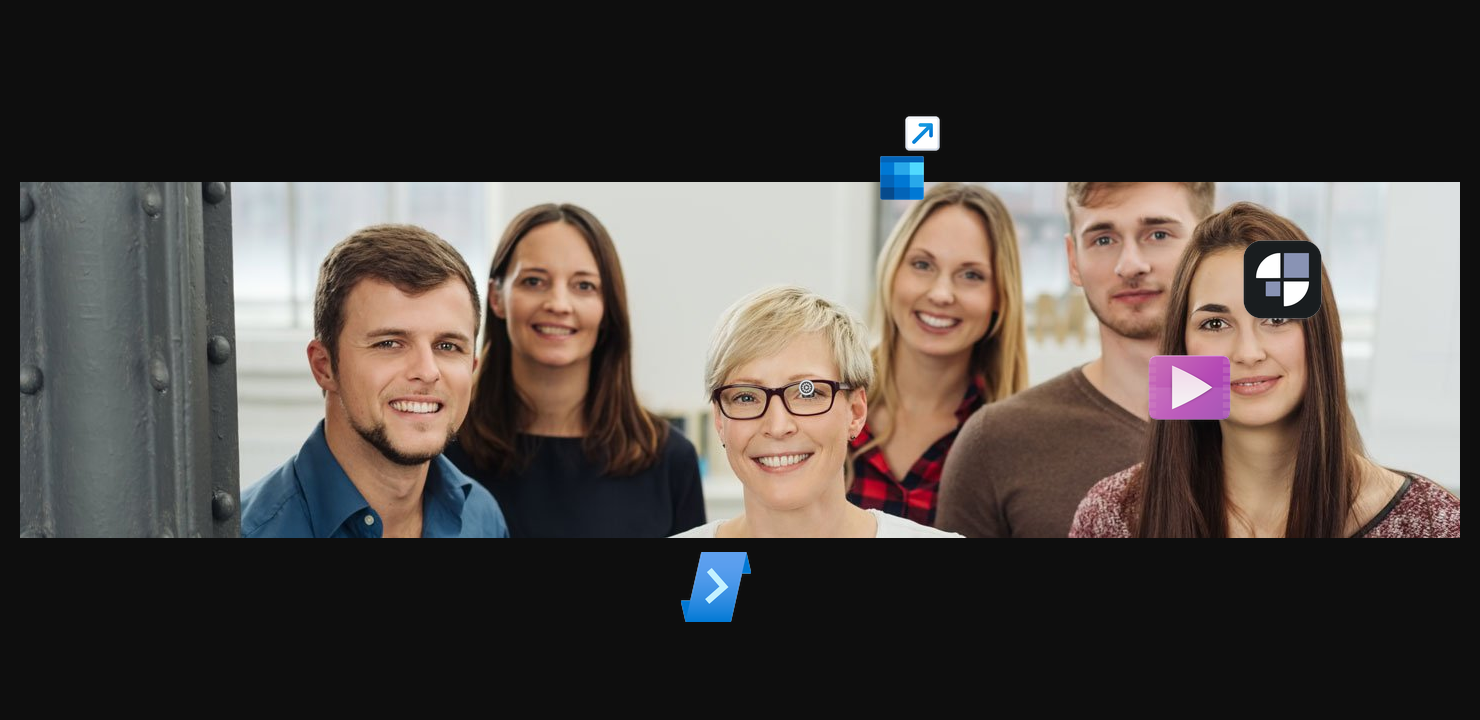 The image size is (1480, 720). I want to click on open the calendar app, so click(902, 178).